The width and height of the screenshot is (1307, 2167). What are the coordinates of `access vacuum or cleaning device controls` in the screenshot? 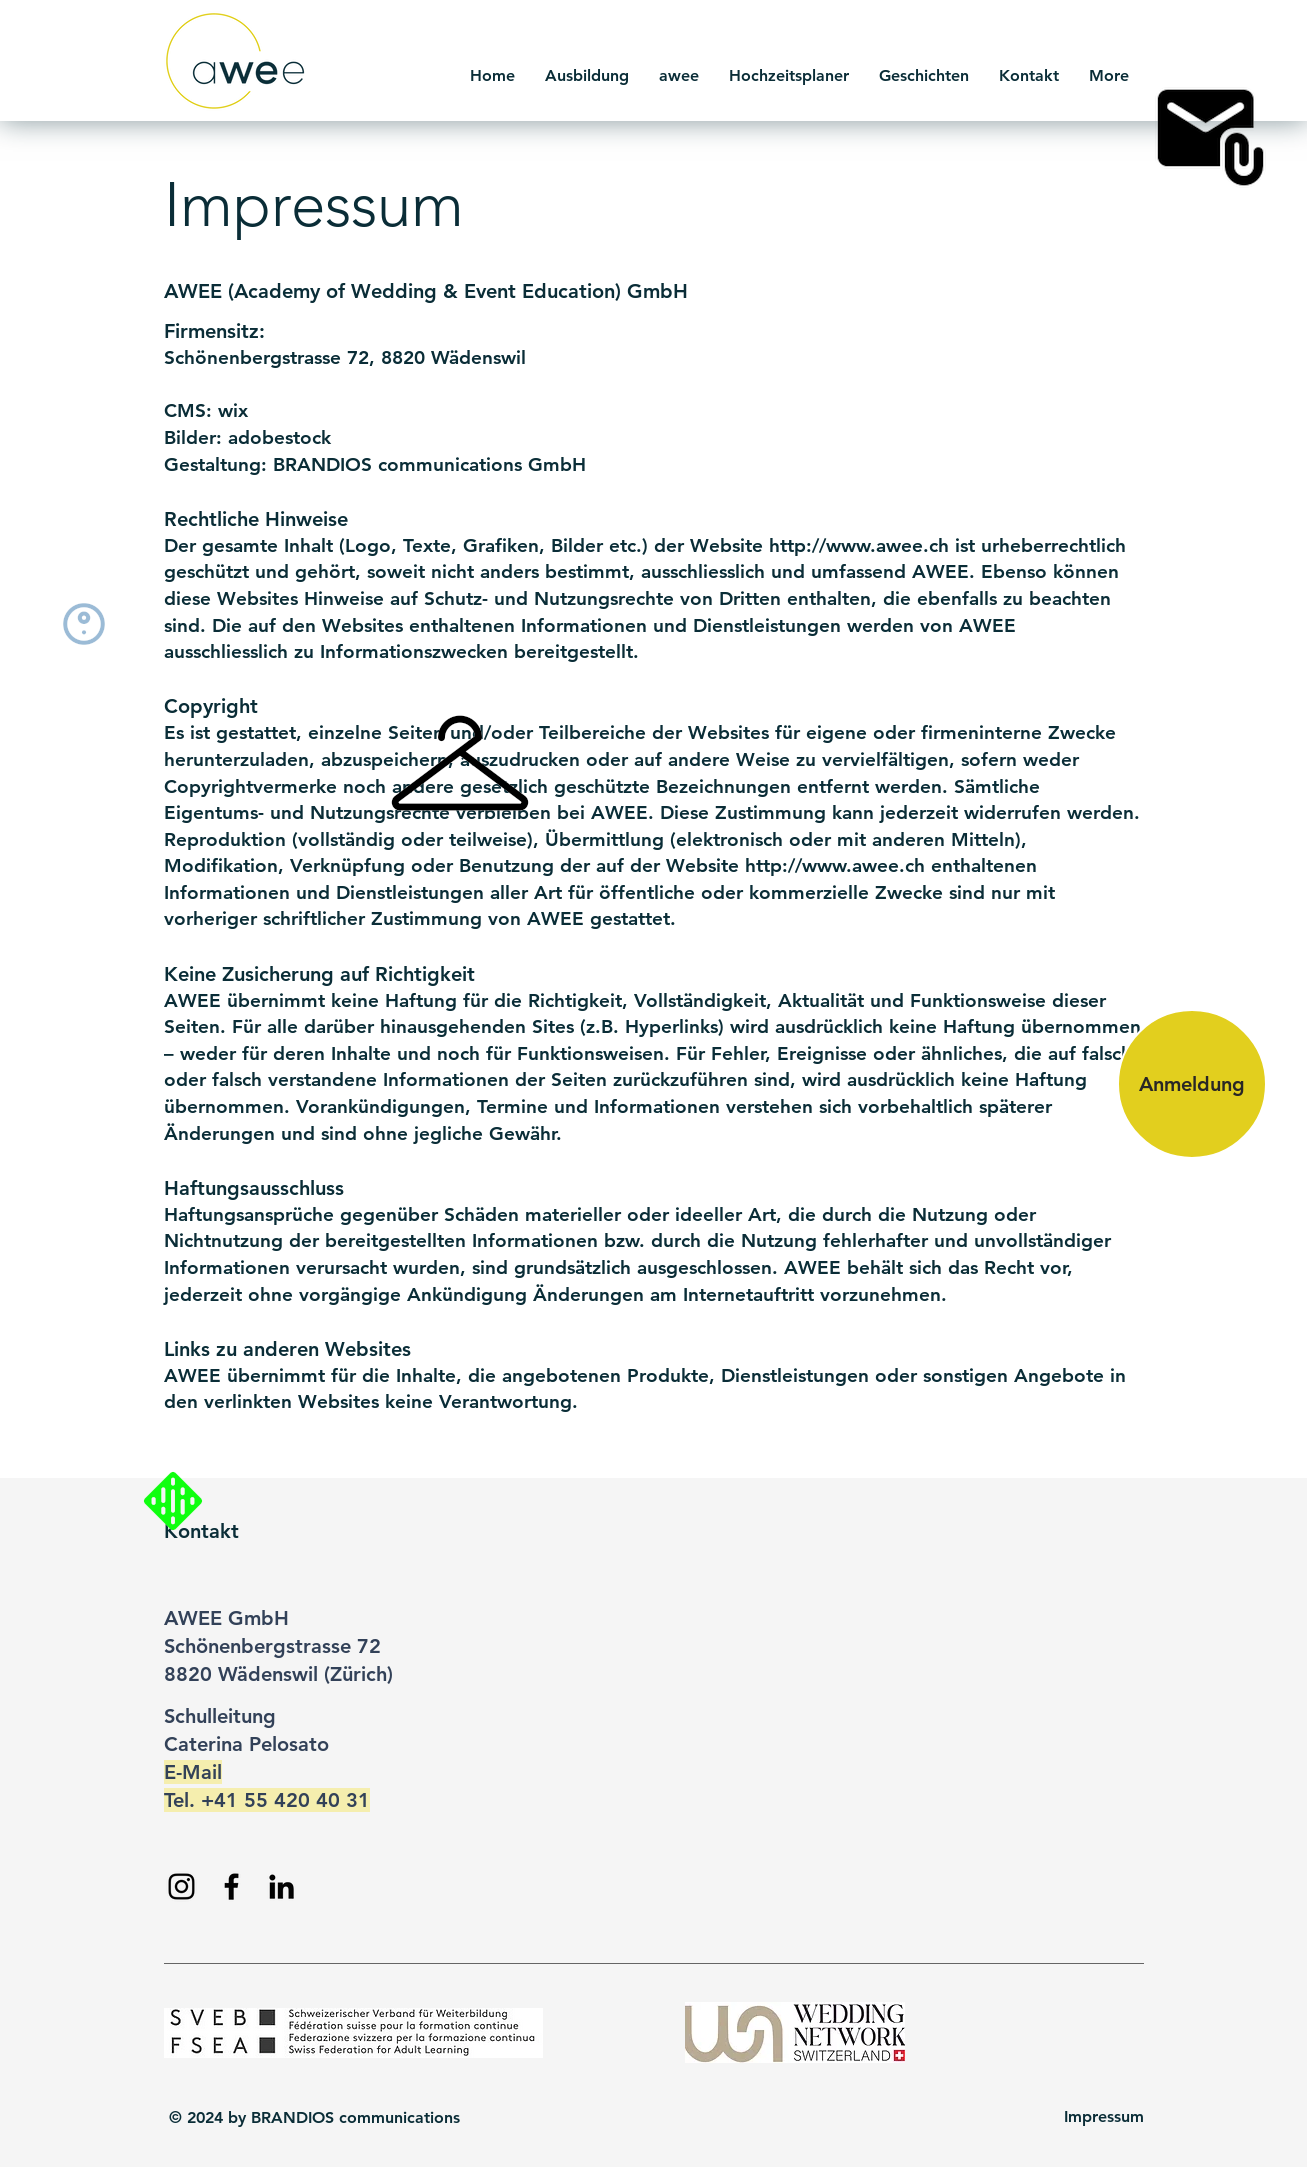 It's located at (84, 624).